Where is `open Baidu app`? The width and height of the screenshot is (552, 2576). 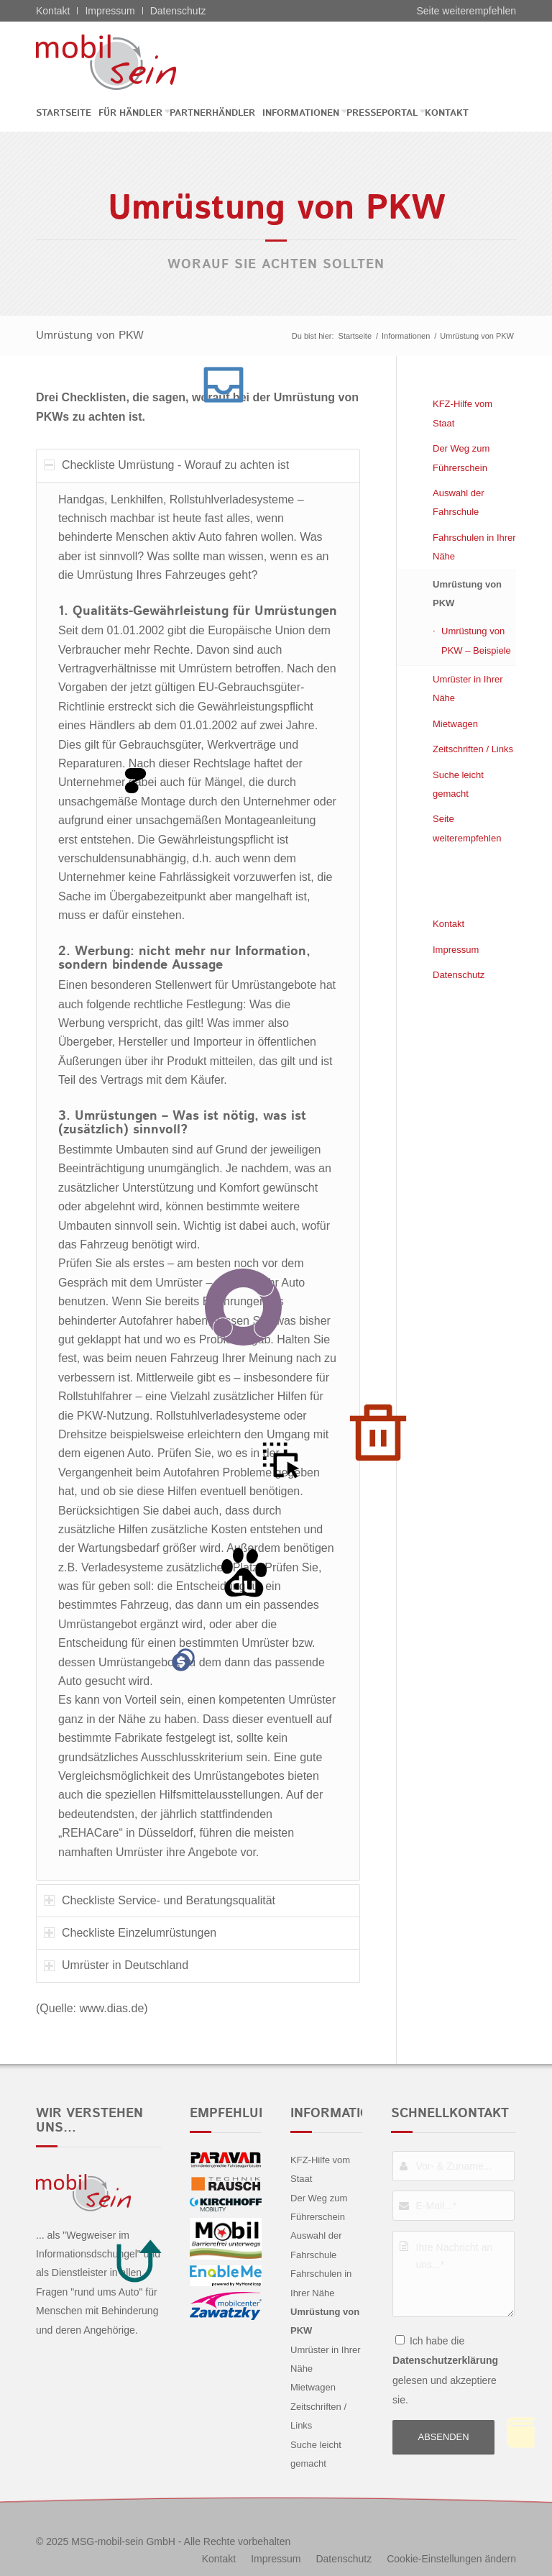 open Baidu app is located at coordinates (244, 1572).